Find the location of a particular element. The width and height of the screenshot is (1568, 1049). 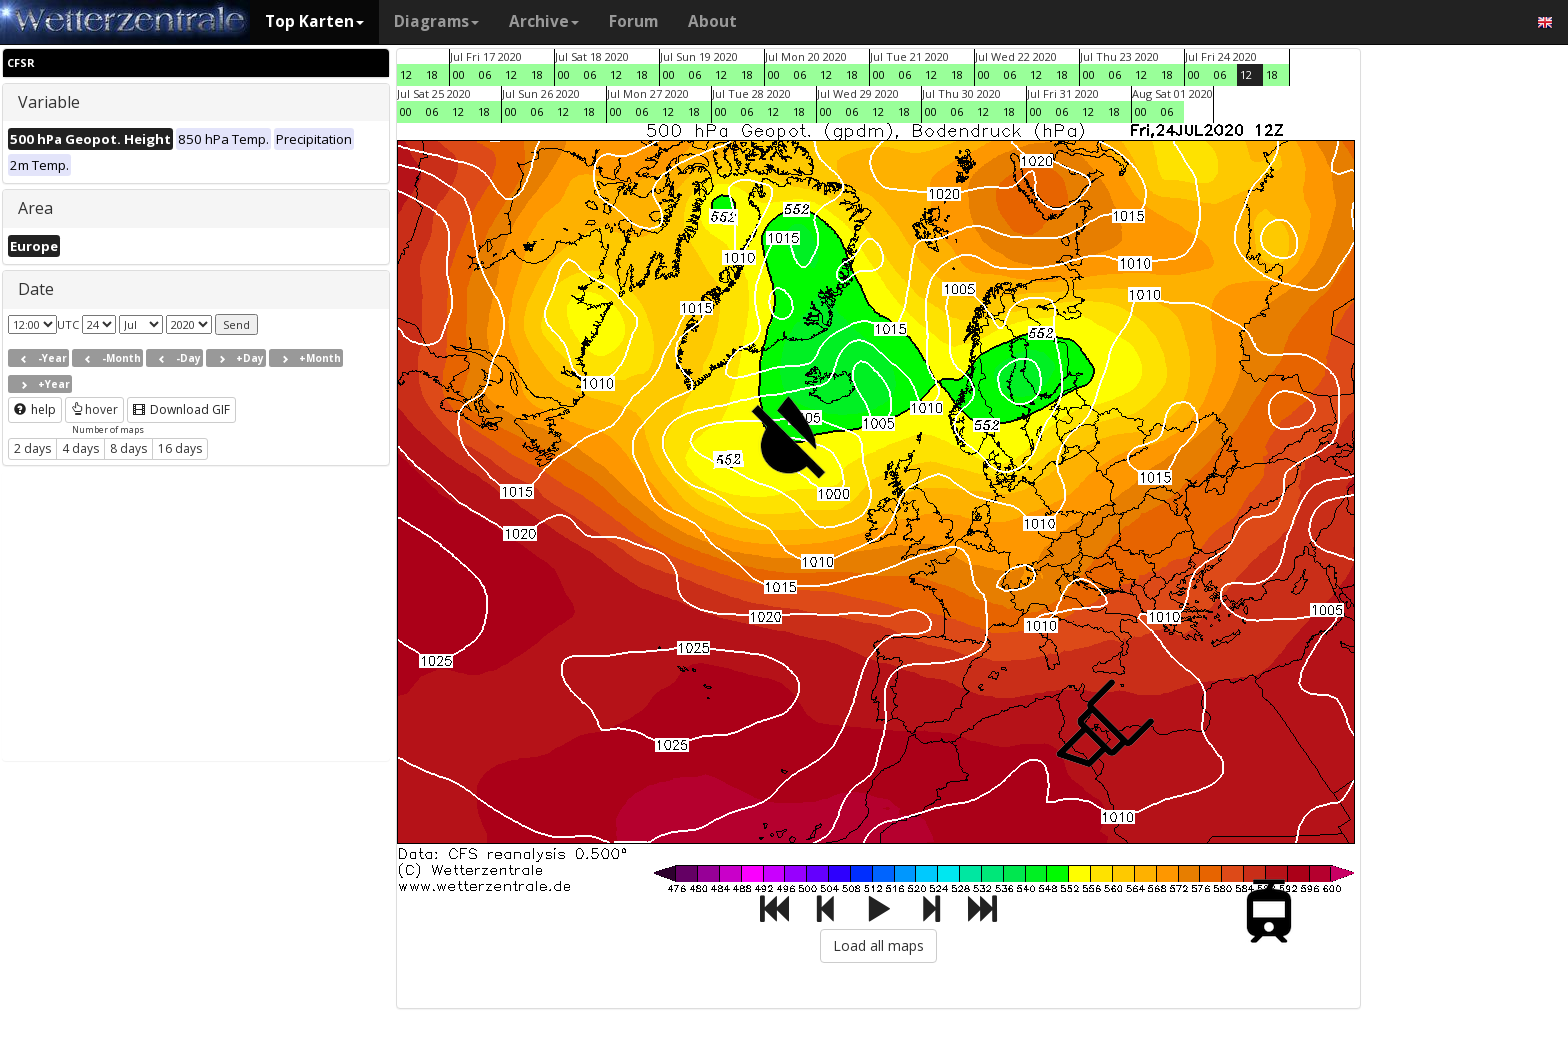

highlight or mark selected text is located at coordinates (1102, 728).